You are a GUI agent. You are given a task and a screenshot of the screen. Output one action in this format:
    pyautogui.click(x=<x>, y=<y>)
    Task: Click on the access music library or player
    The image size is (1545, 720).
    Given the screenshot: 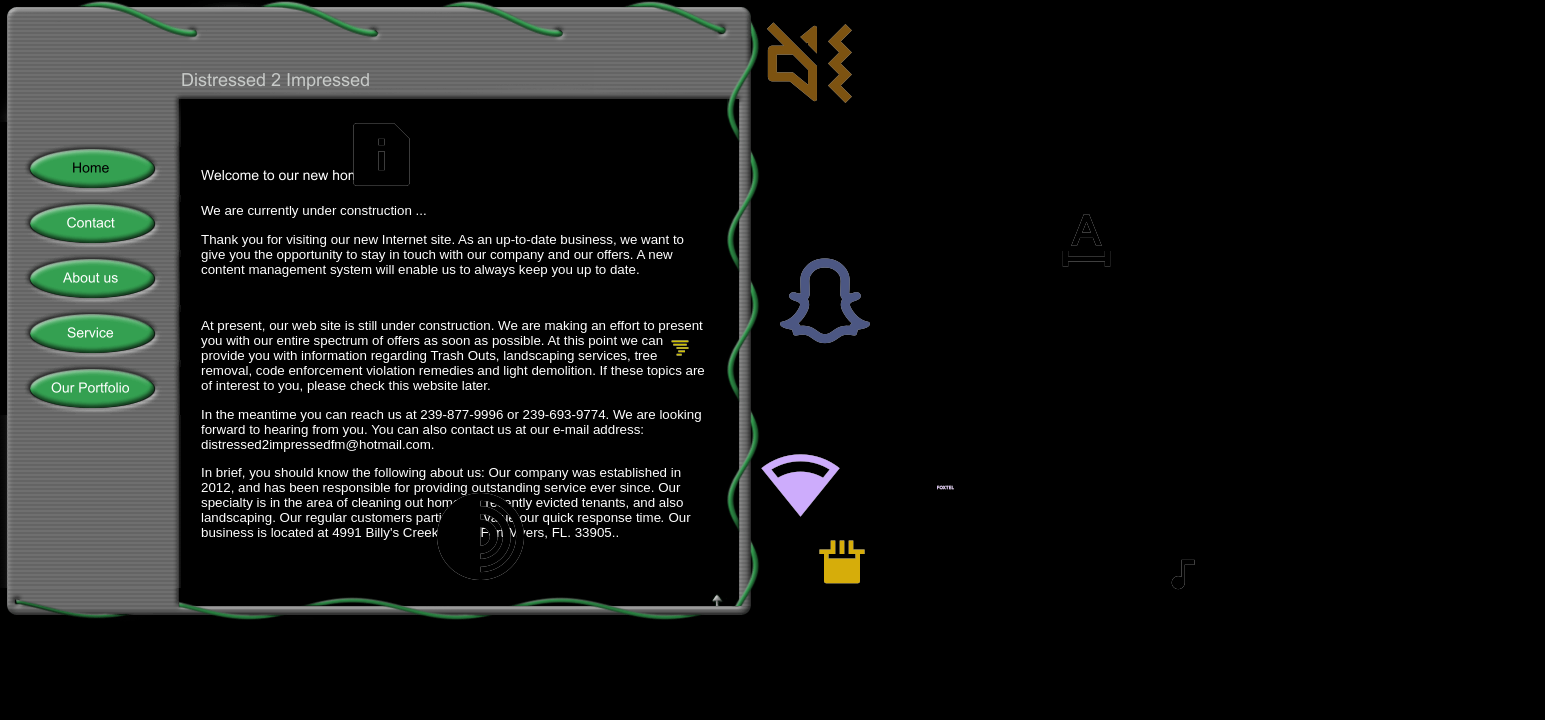 What is the action you would take?
    pyautogui.click(x=1181, y=574)
    